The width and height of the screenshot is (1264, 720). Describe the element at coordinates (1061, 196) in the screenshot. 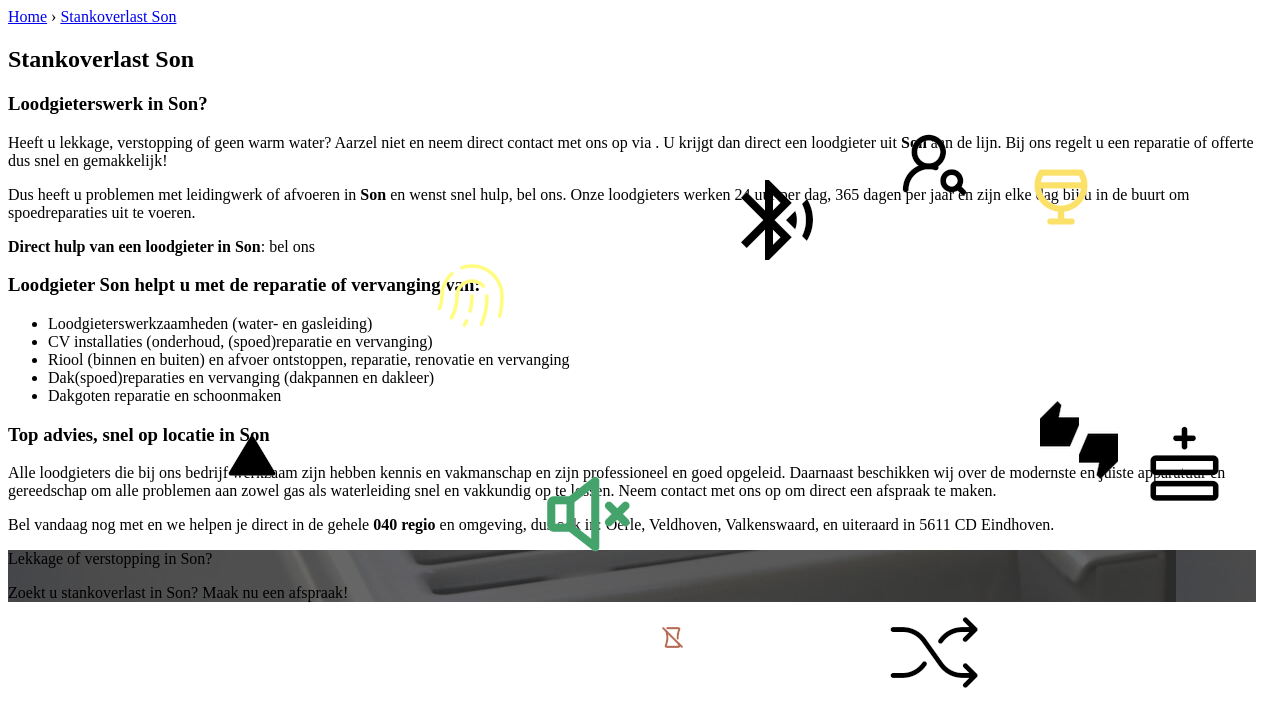

I see `browse alcoholic beverages or drinks menu` at that location.